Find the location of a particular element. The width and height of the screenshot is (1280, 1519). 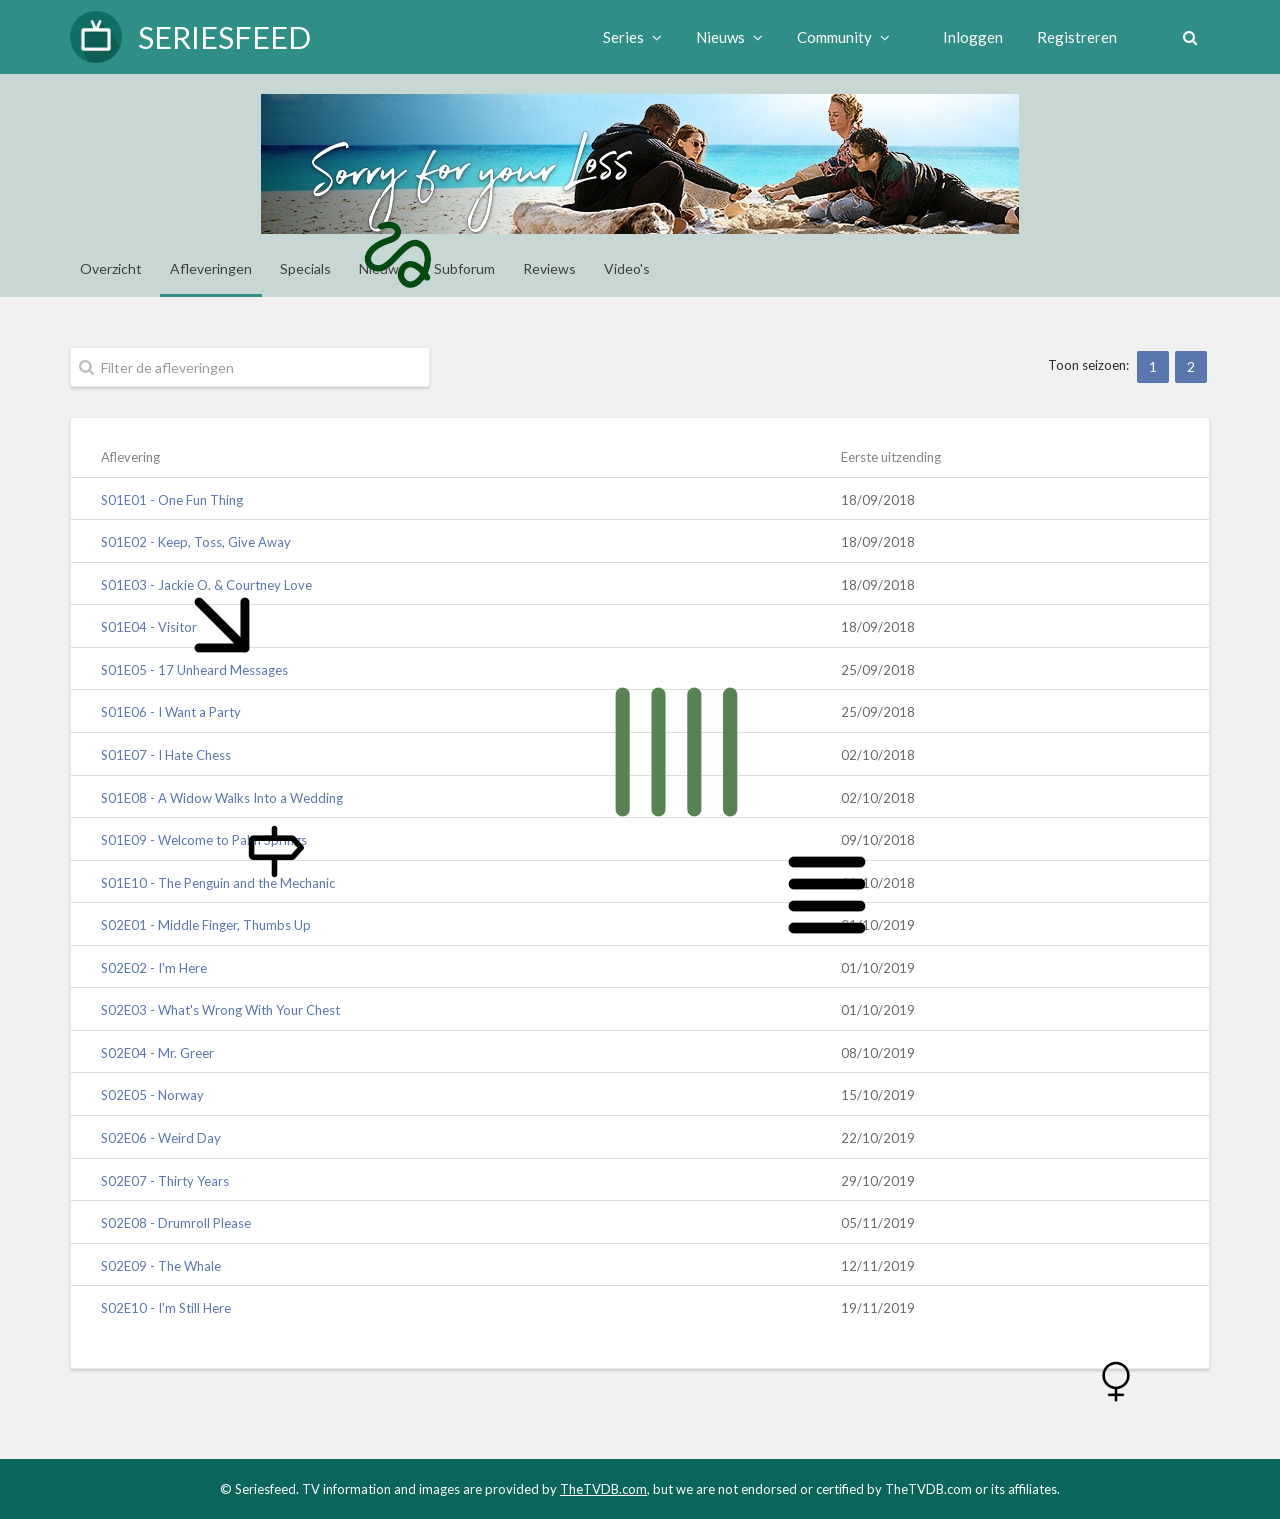

navigate to directions or wayfinding is located at coordinates (274, 851).